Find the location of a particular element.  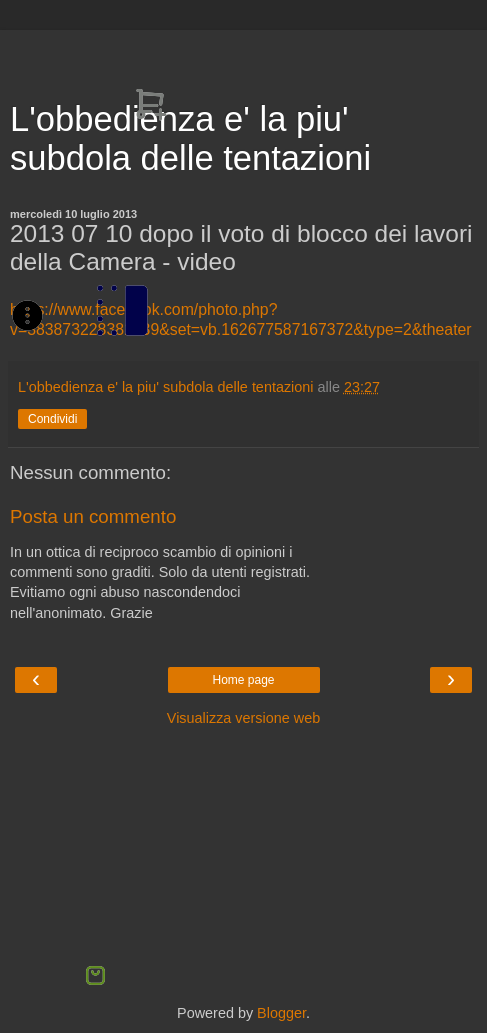

align content to the right edge is located at coordinates (122, 310).